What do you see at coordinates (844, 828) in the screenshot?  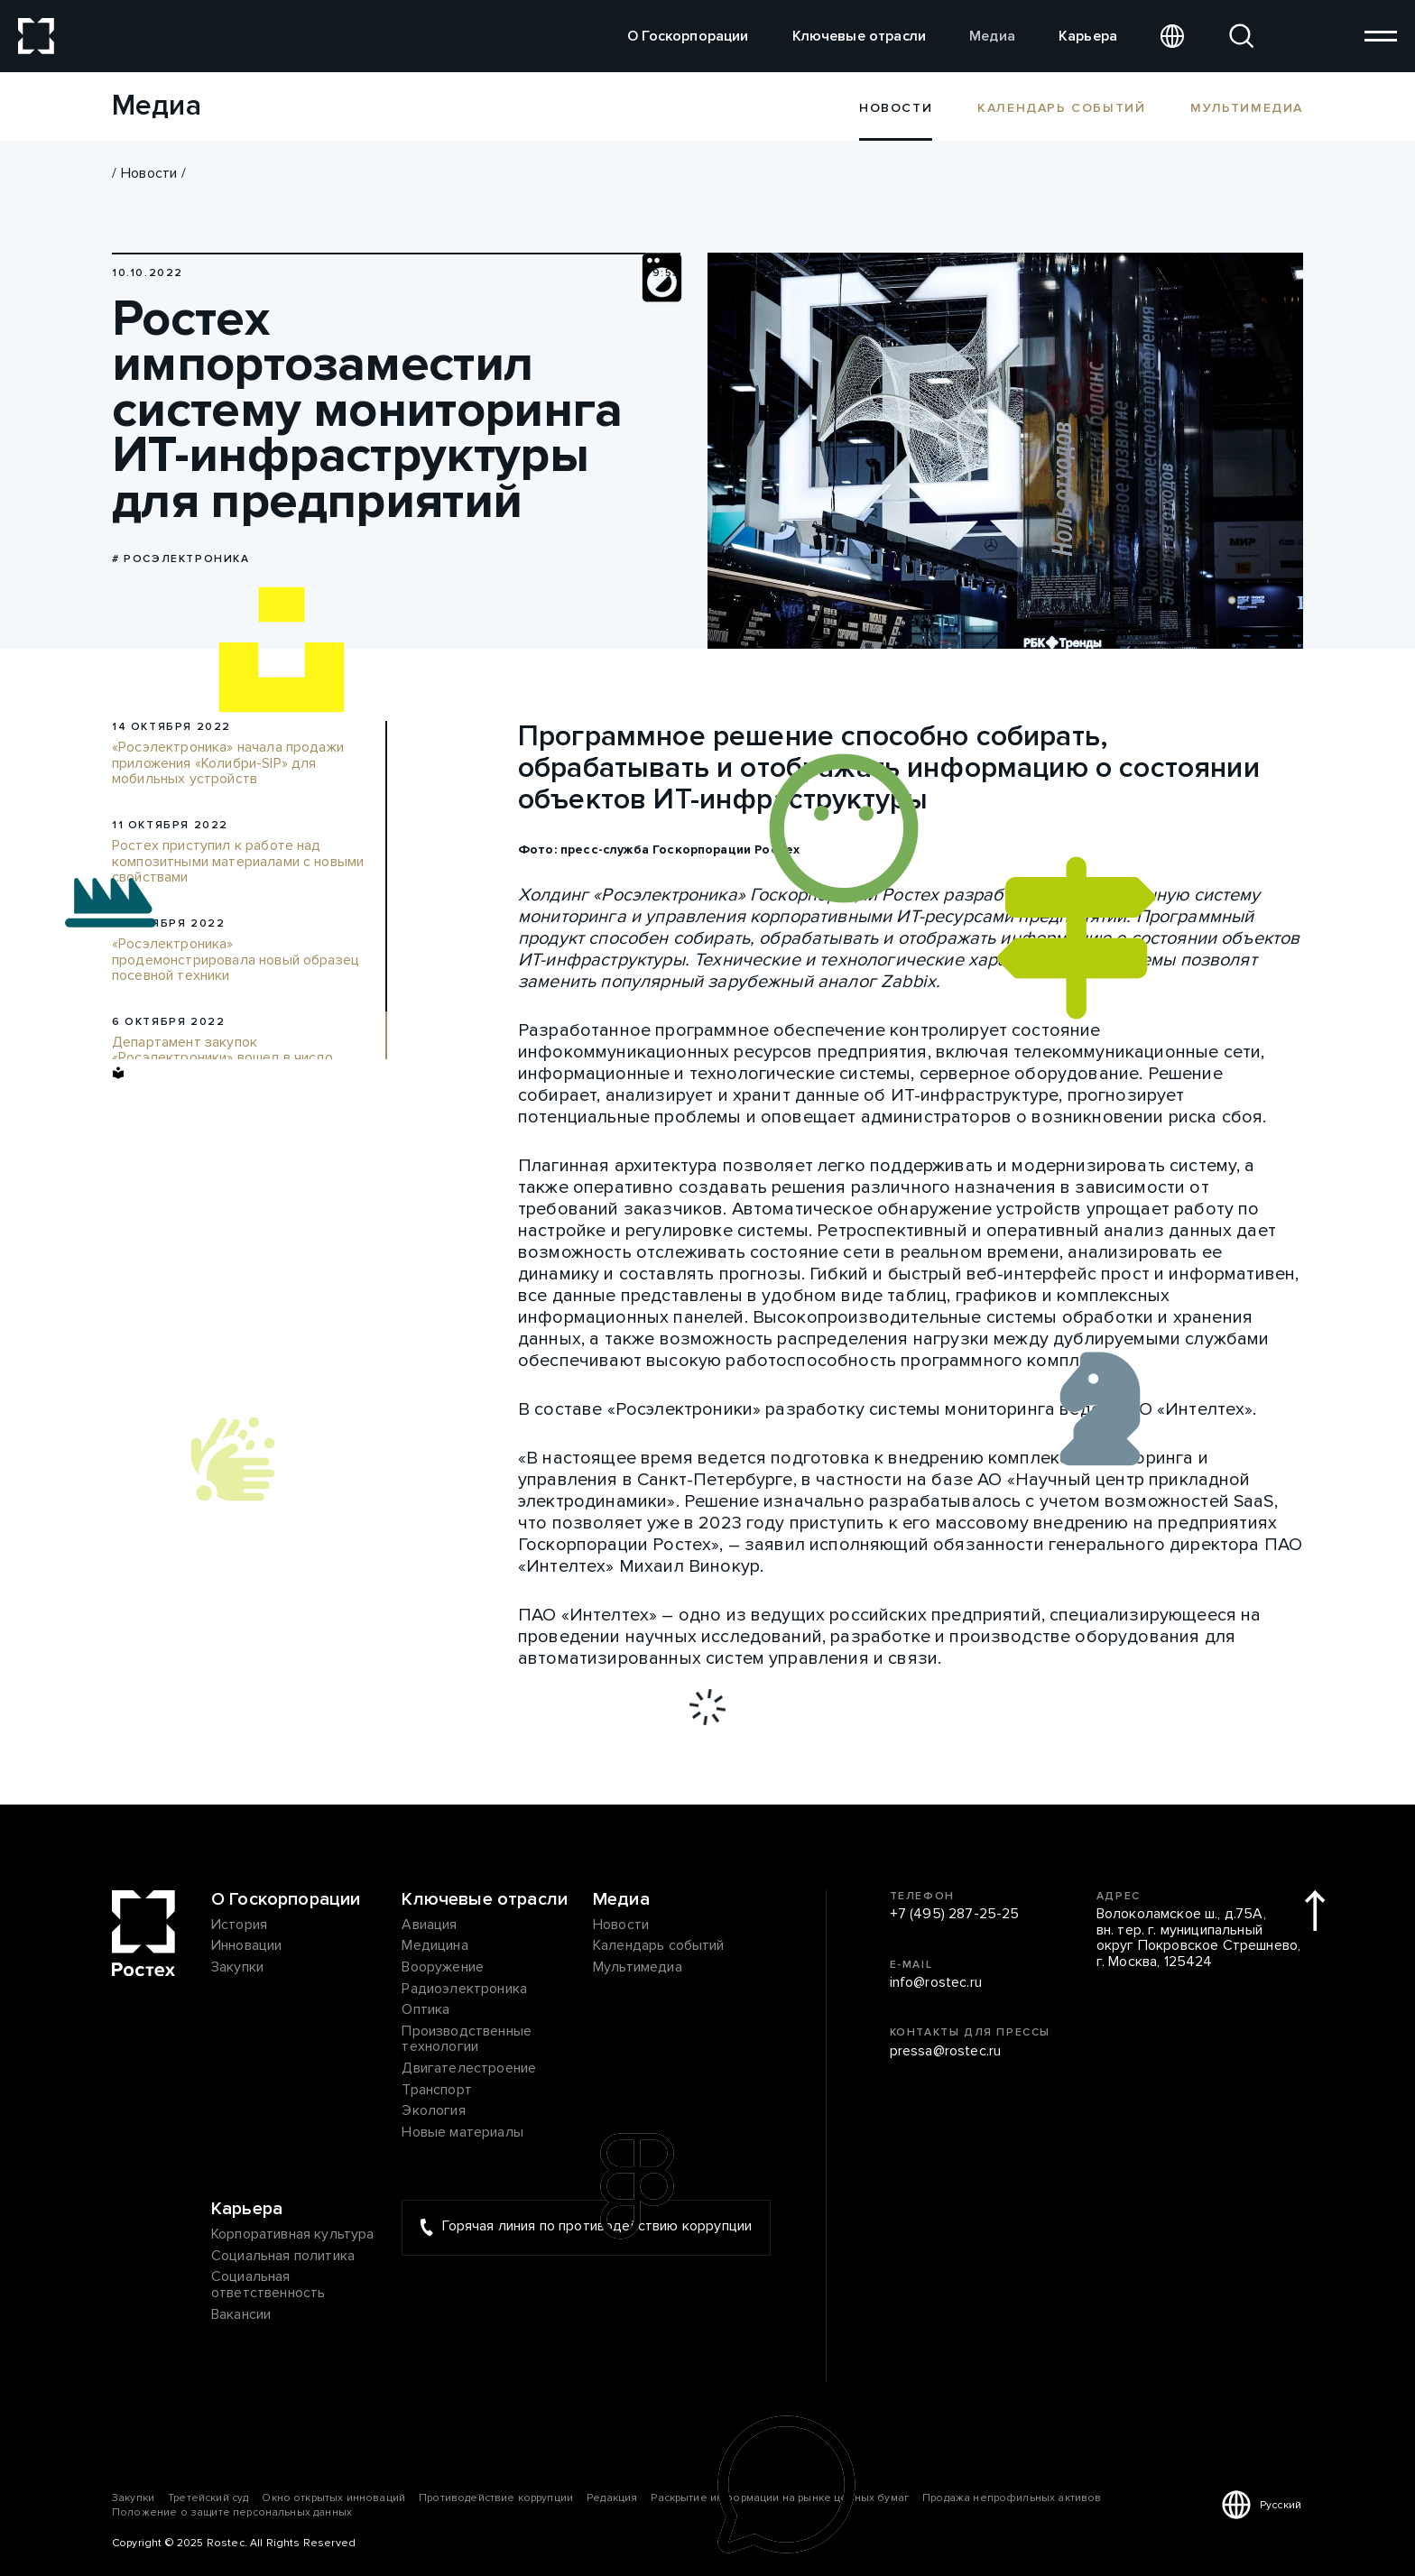 I see `indicates a neutral or undecided mood state` at bounding box center [844, 828].